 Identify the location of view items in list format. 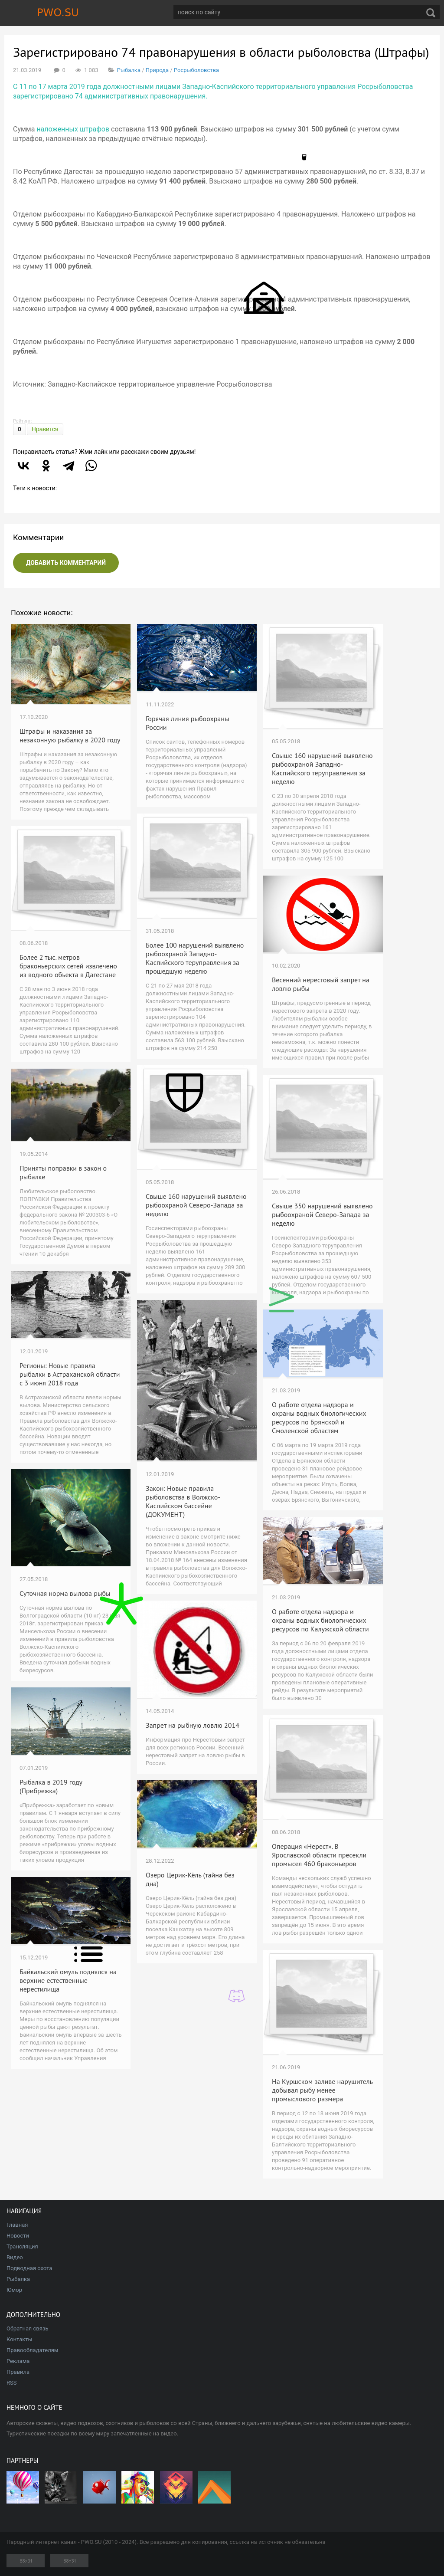
(88, 1954).